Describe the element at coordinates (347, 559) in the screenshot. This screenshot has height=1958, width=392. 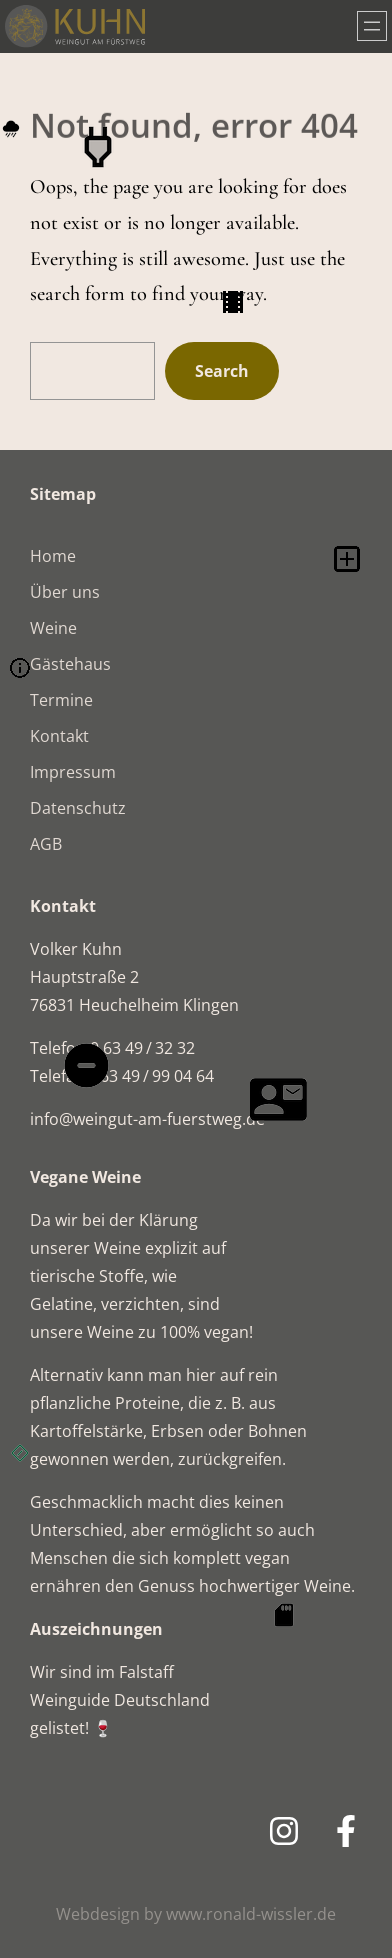
I see `add a new item or entry` at that location.